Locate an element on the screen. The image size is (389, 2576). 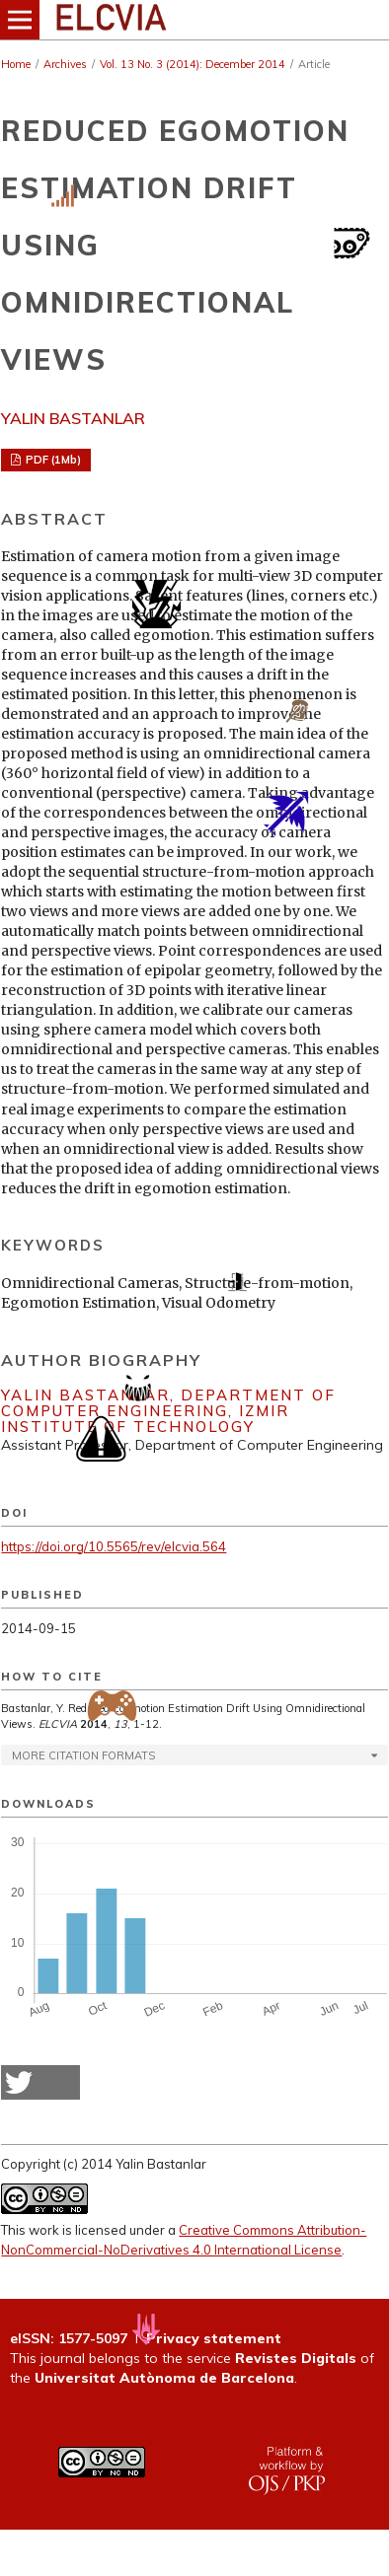
indicates a ranged weapon or archery skill is located at coordinates (285, 814).